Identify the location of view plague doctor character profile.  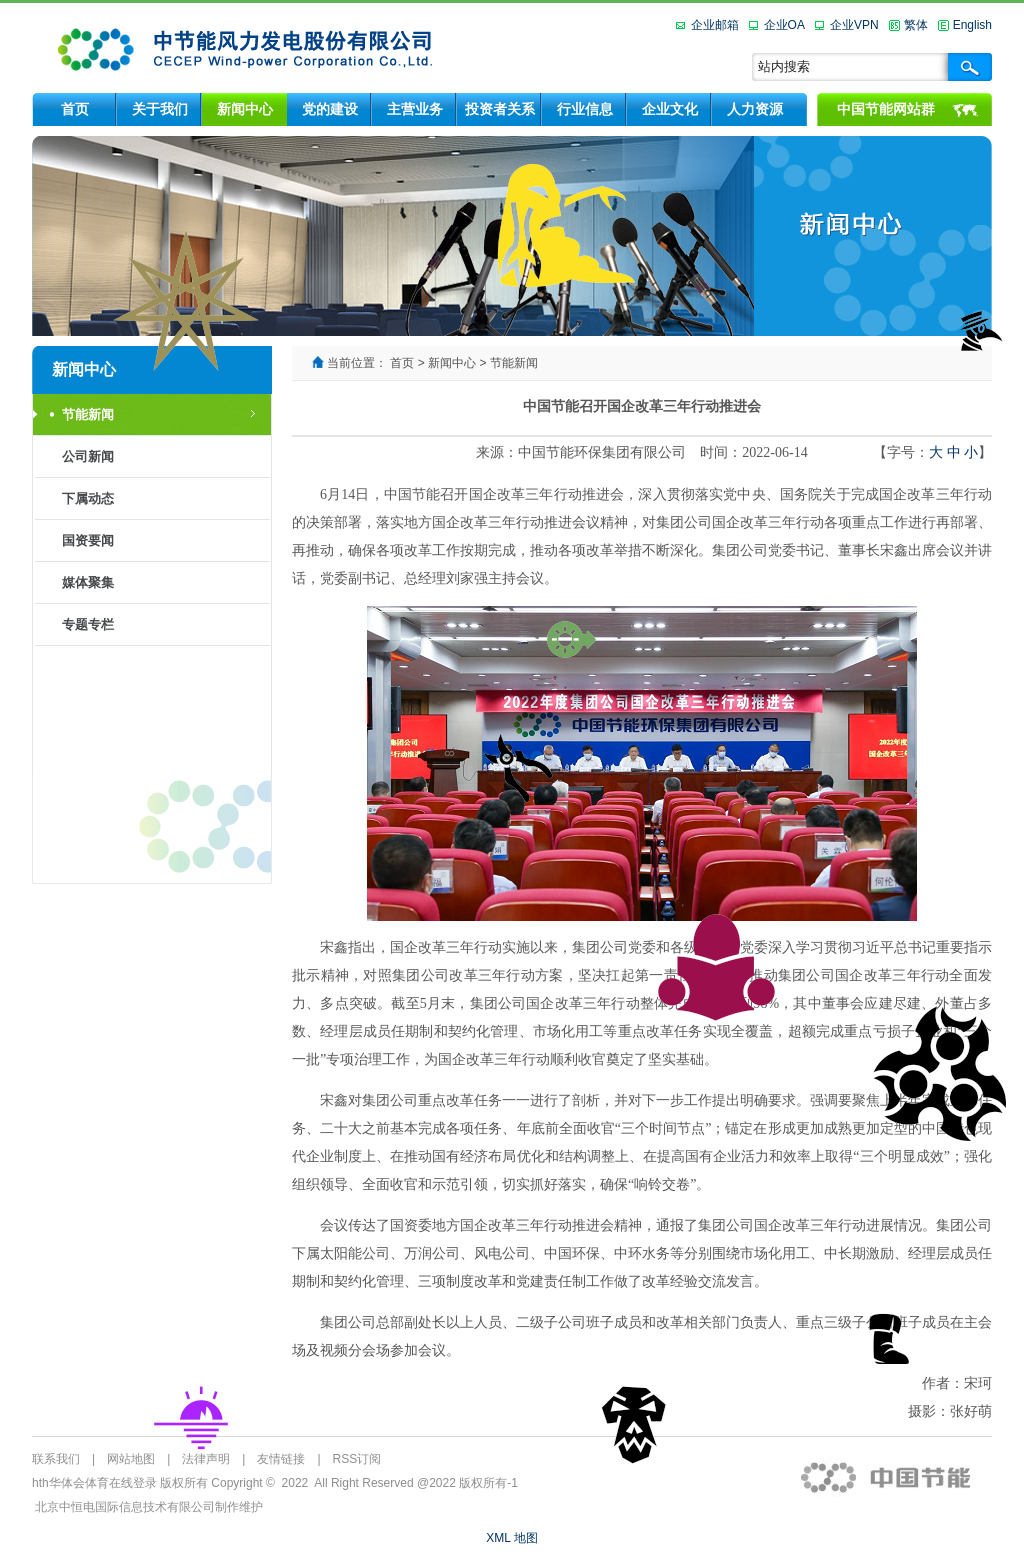
(981, 330).